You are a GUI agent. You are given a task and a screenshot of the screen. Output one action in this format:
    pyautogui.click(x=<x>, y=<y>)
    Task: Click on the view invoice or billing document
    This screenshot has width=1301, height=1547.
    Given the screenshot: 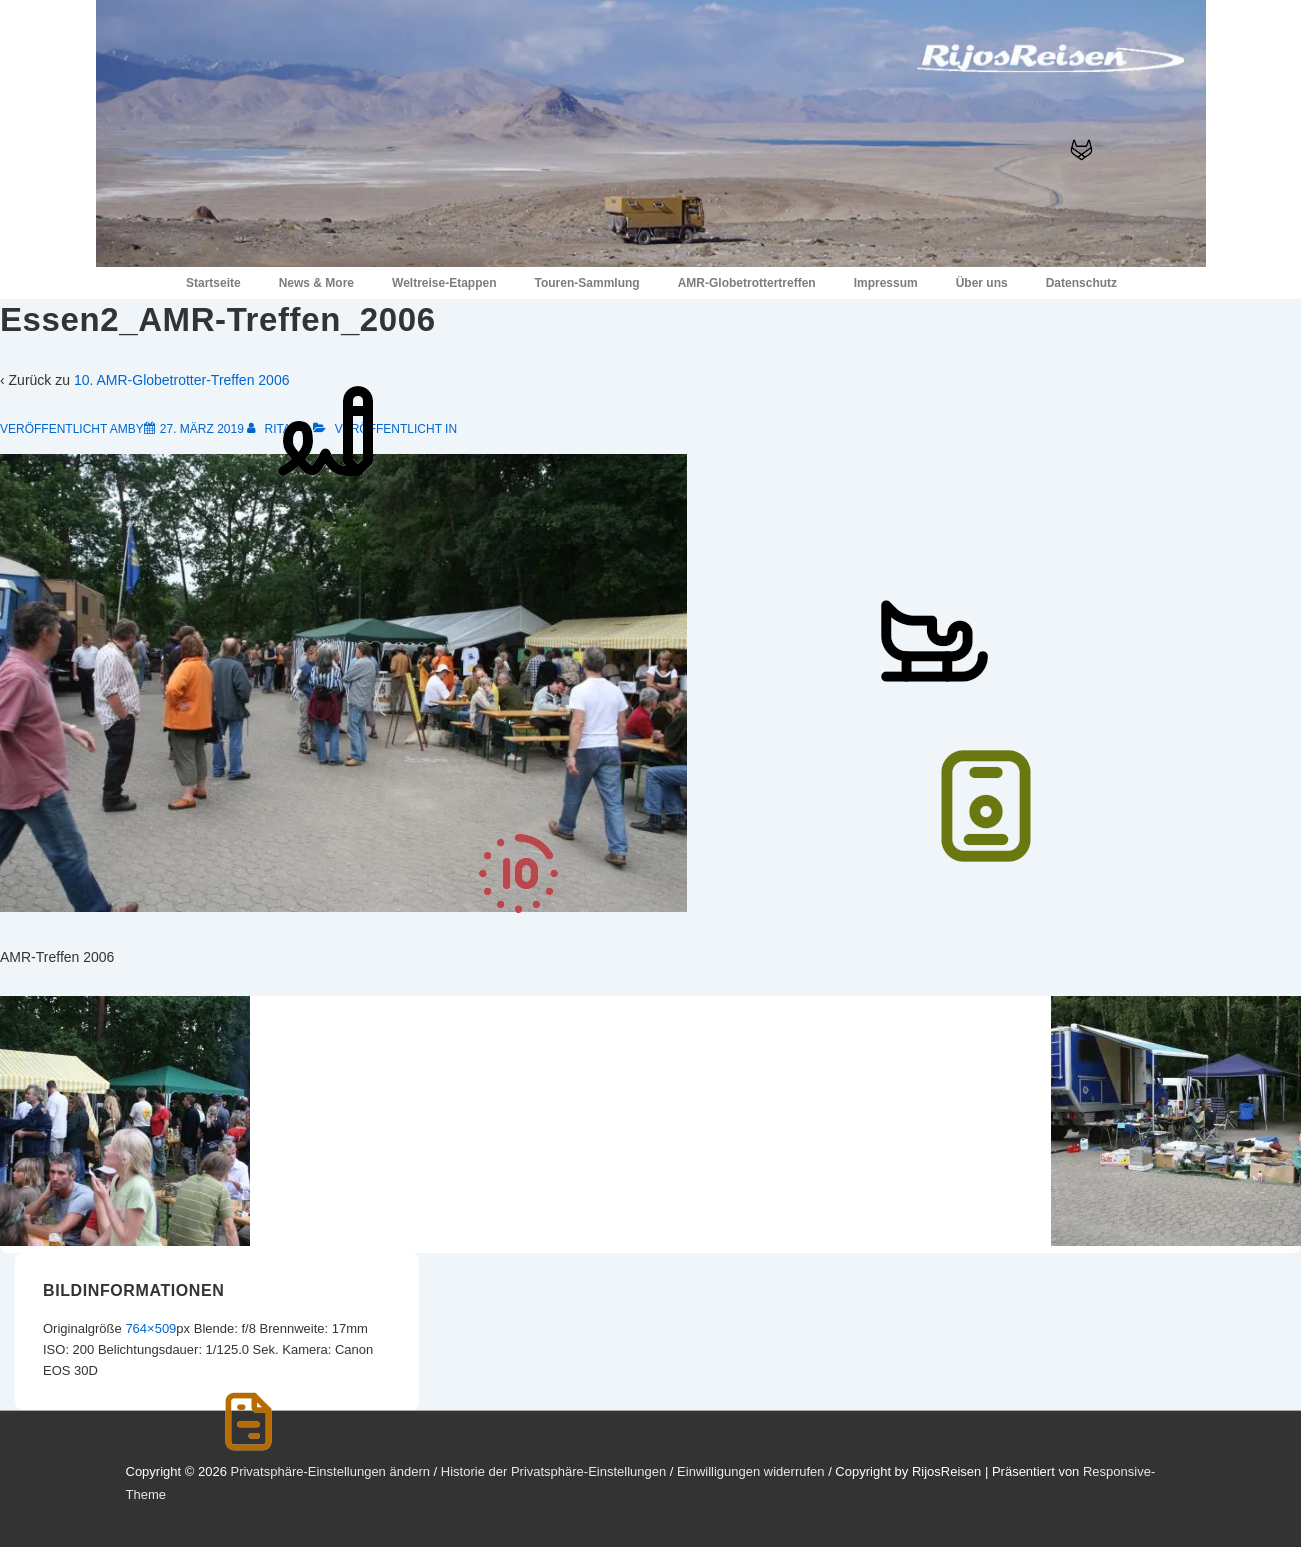 What is the action you would take?
    pyautogui.click(x=248, y=1421)
    